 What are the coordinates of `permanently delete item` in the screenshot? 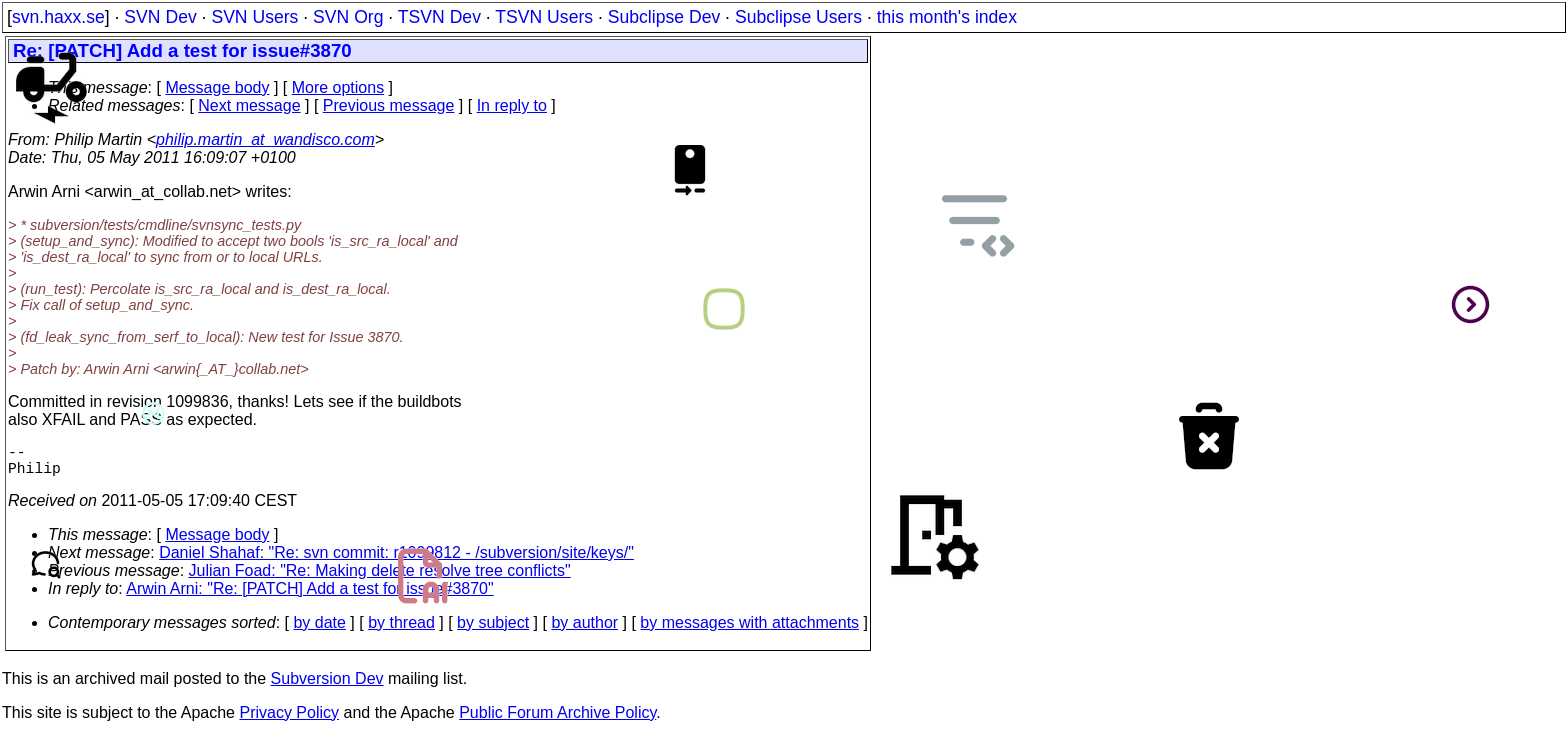 It's located at (1209, 436).